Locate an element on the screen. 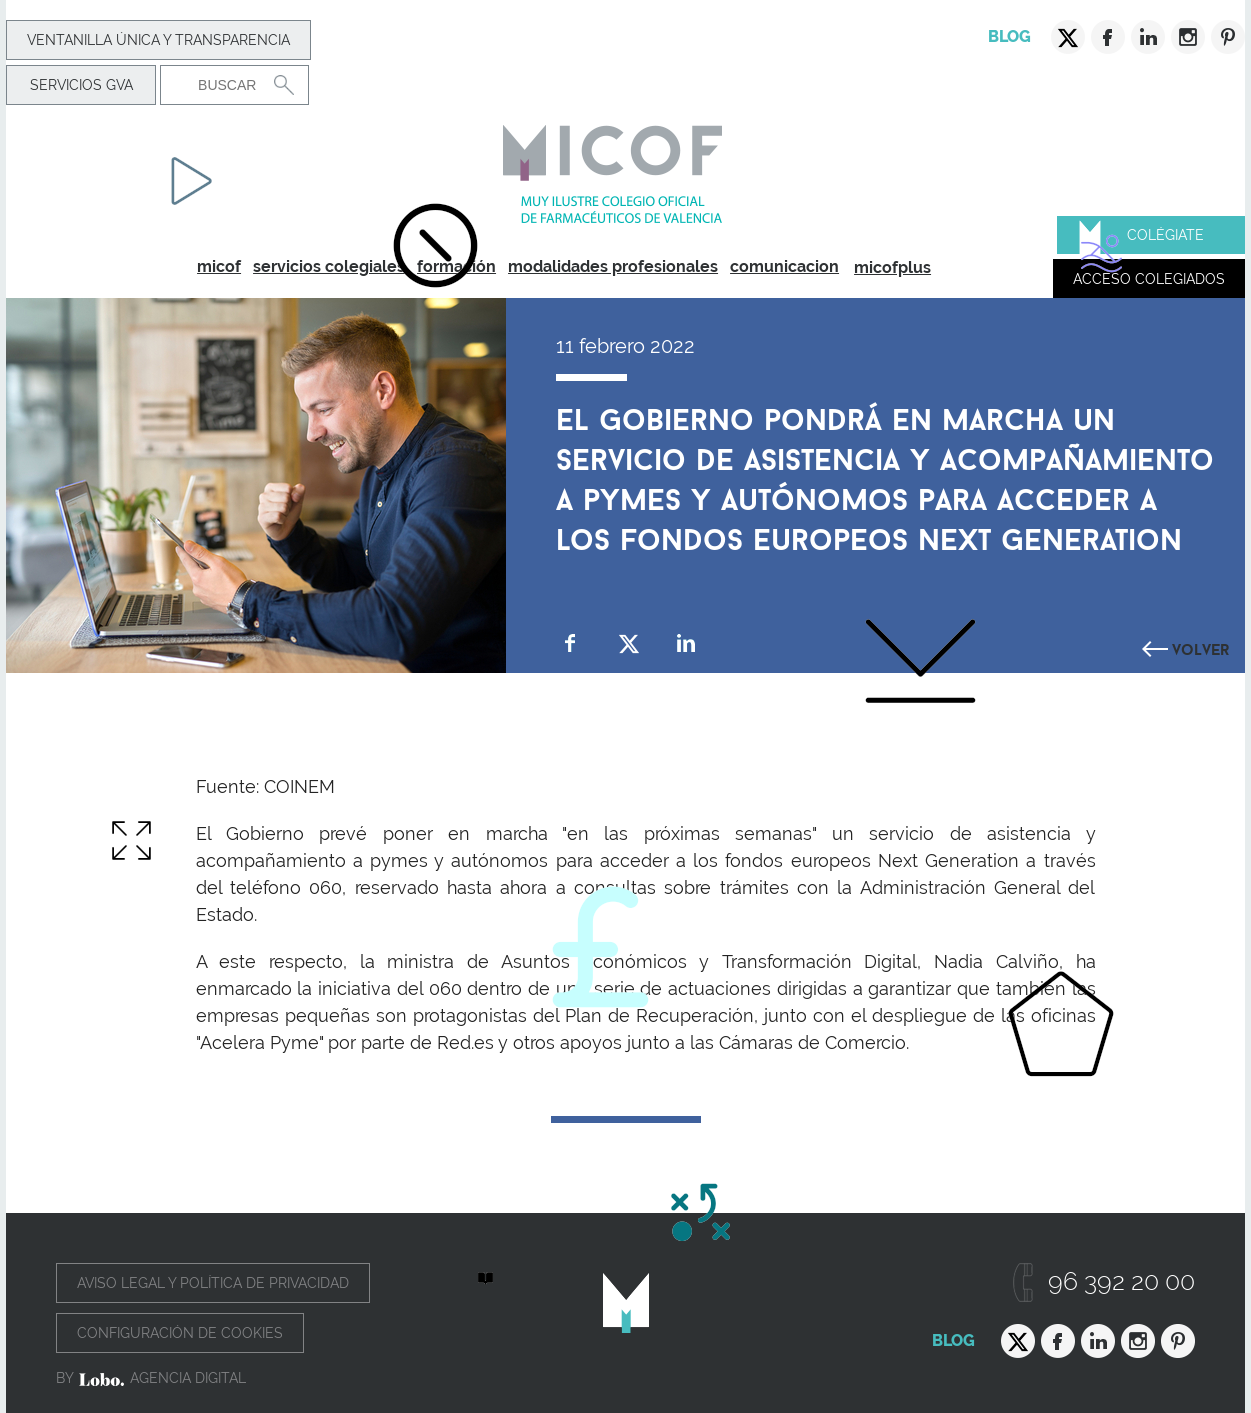  start playing media content is located at coordinates (186, 181).